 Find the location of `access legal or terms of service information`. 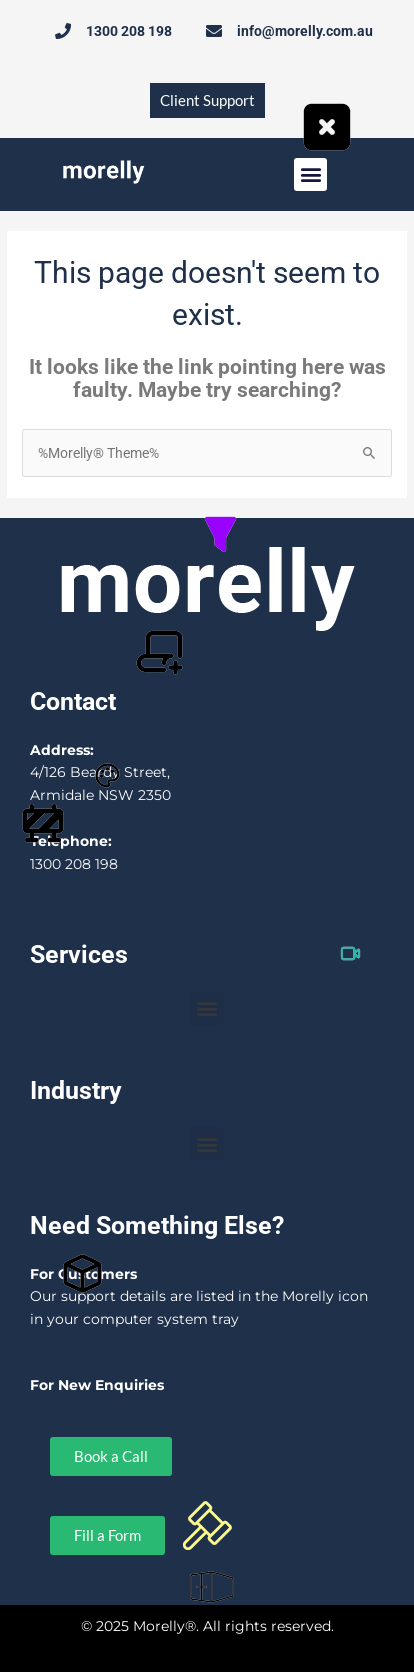

access legal or terms of service information is located at coordinates (205, 1527).